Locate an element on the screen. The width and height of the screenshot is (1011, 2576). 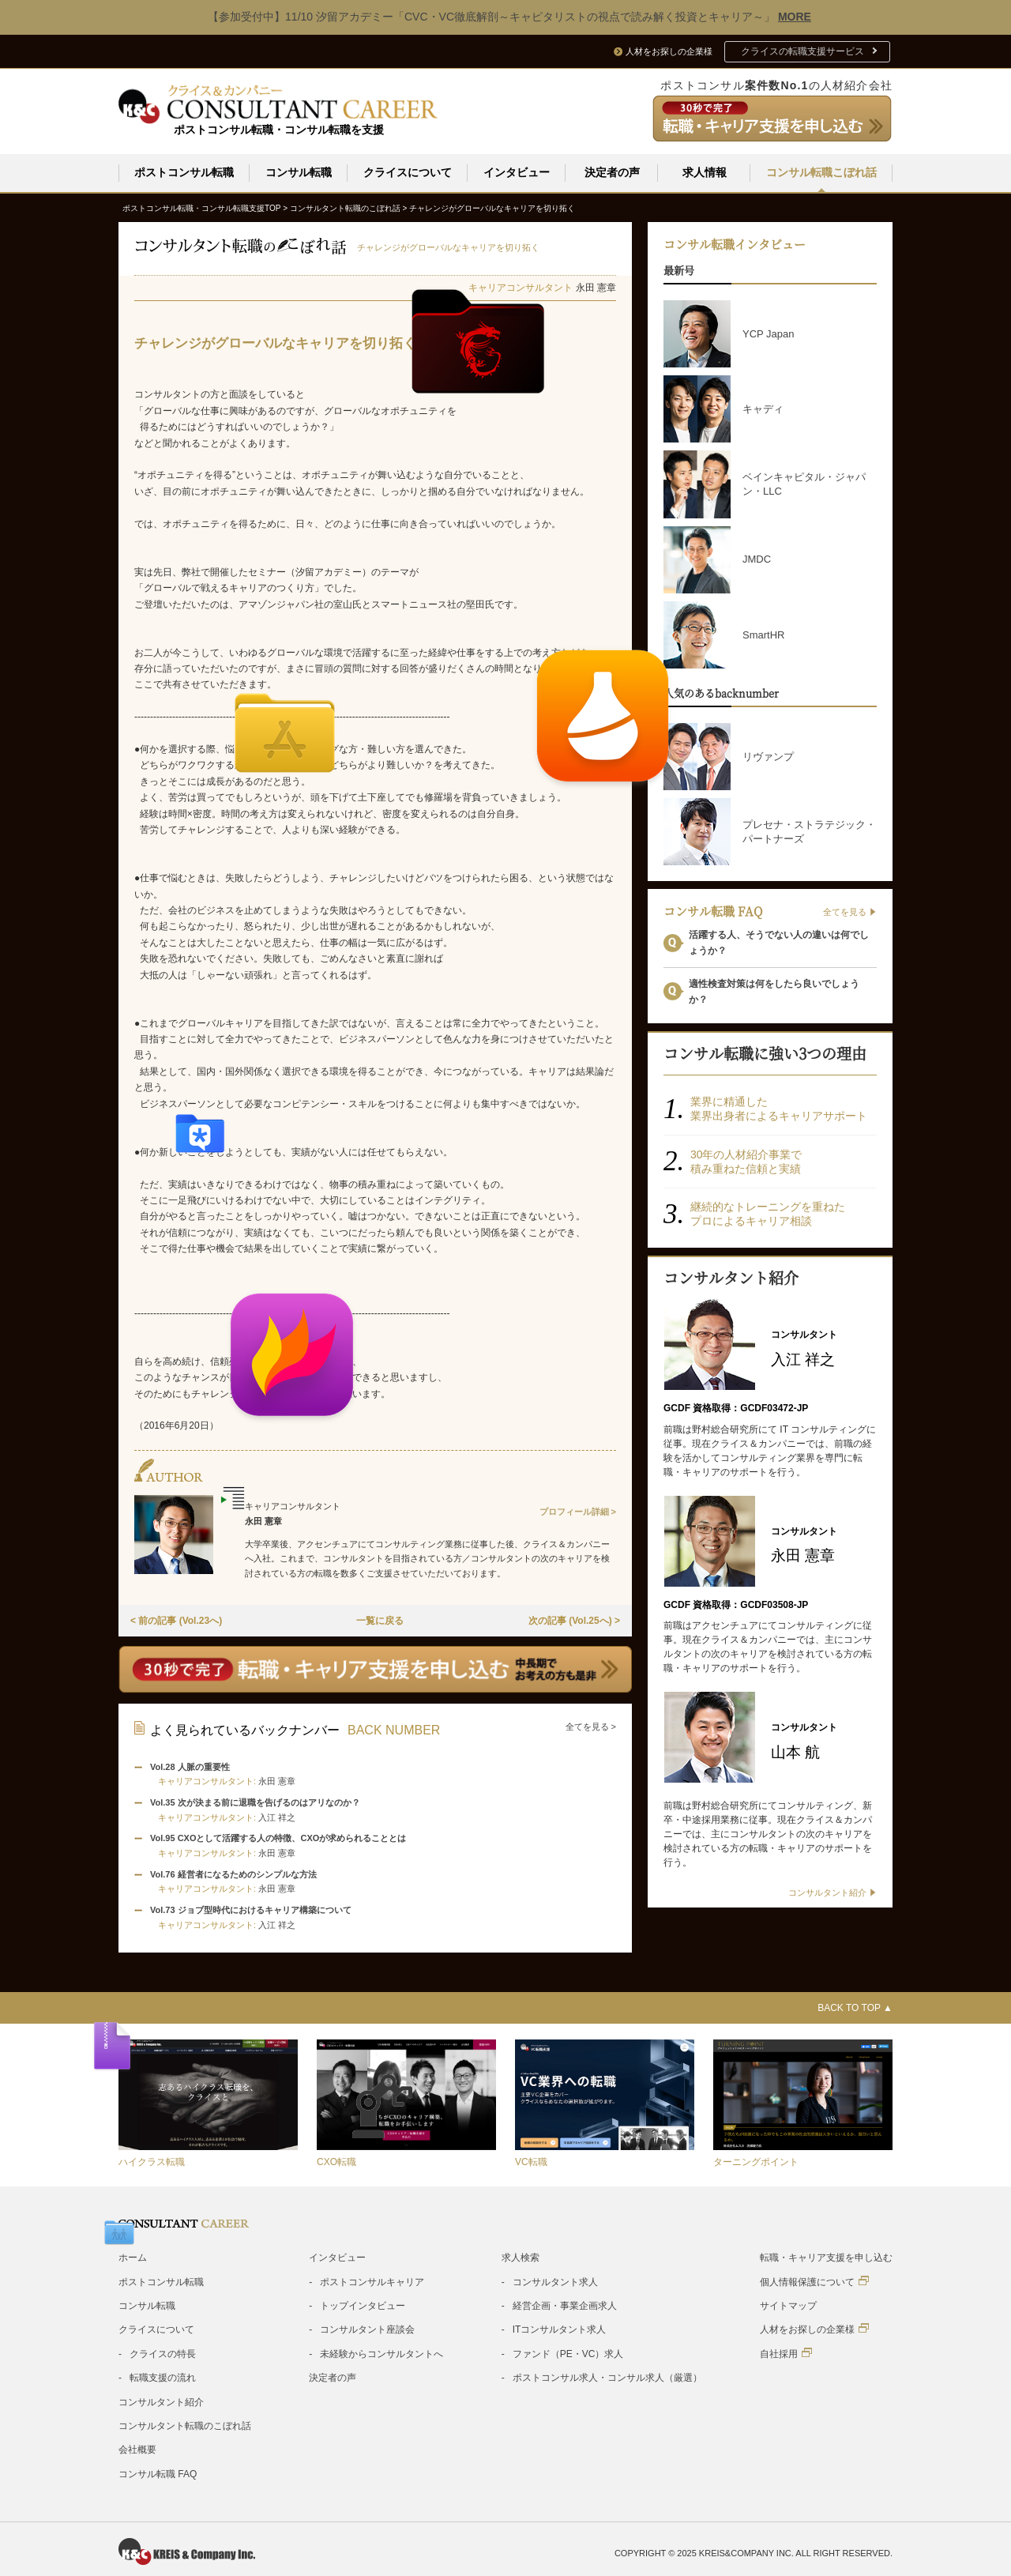
open builder or automation tools is located at coordinates (380, 2106).